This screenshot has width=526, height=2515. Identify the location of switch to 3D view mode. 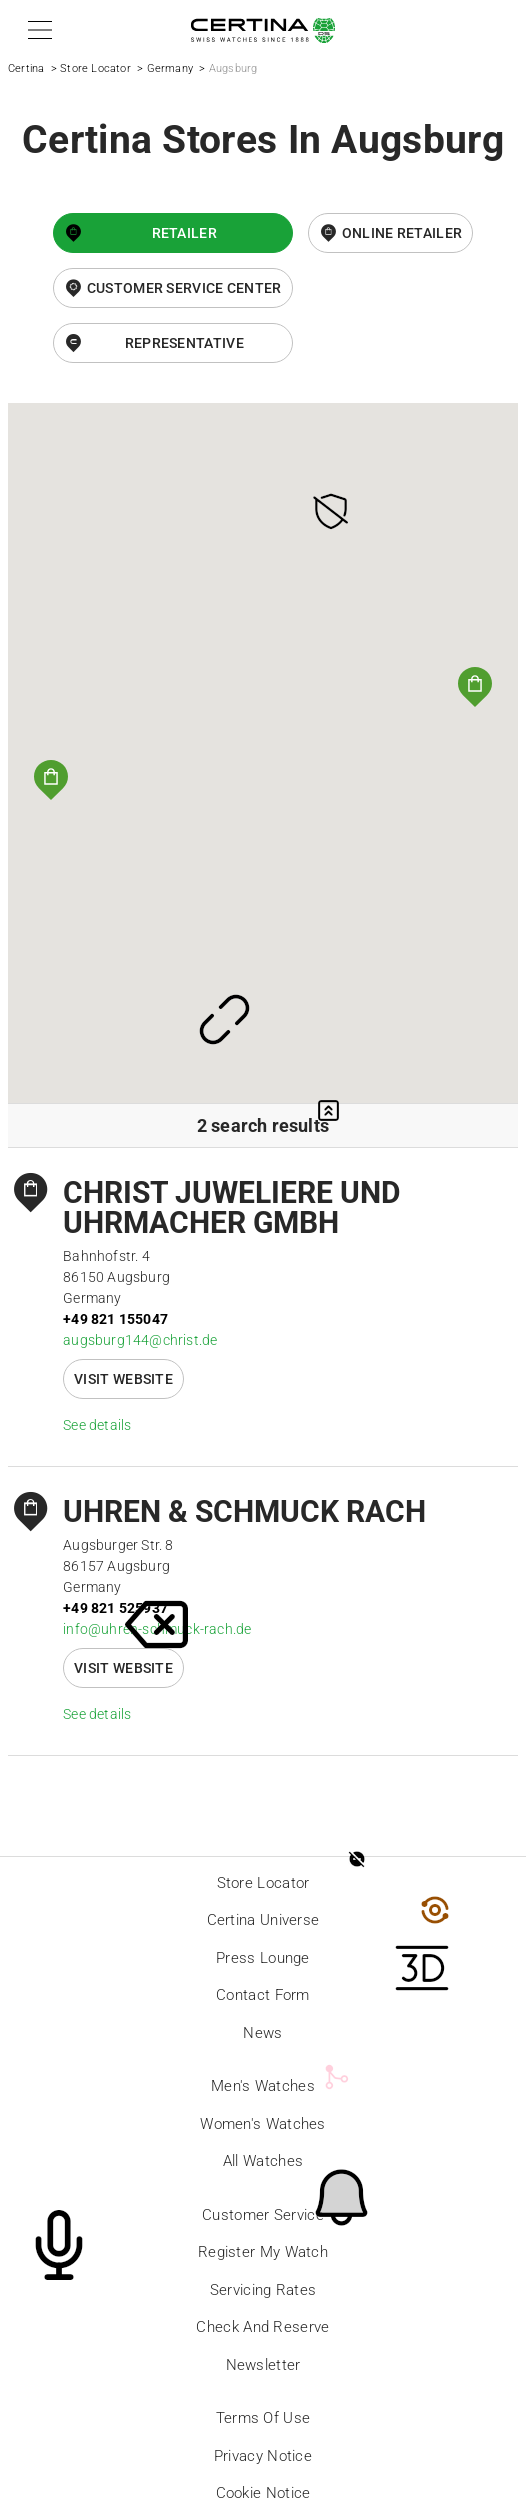
(422, 1968).